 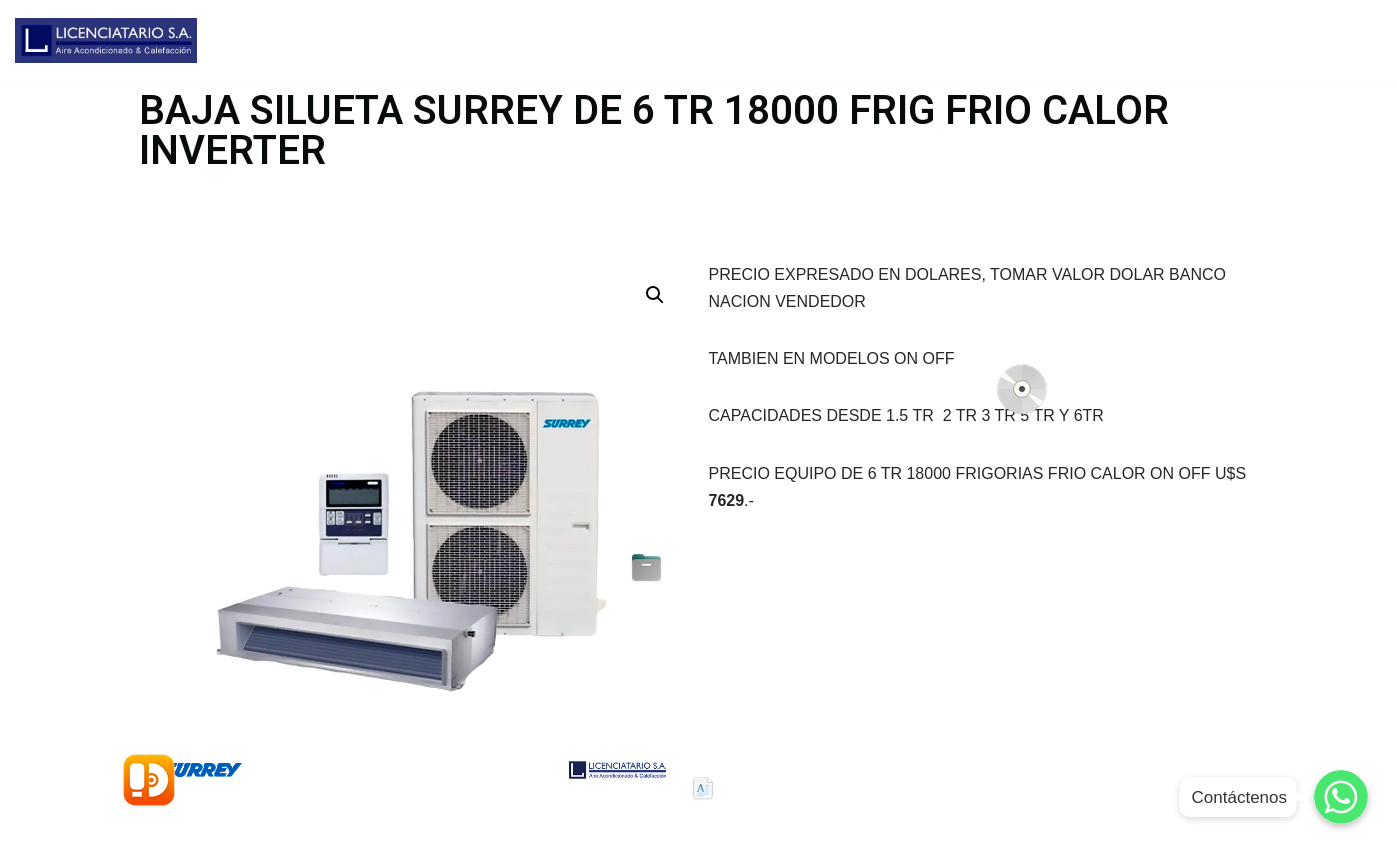 I want to click on open a text document file, so click(x=703, y=788).